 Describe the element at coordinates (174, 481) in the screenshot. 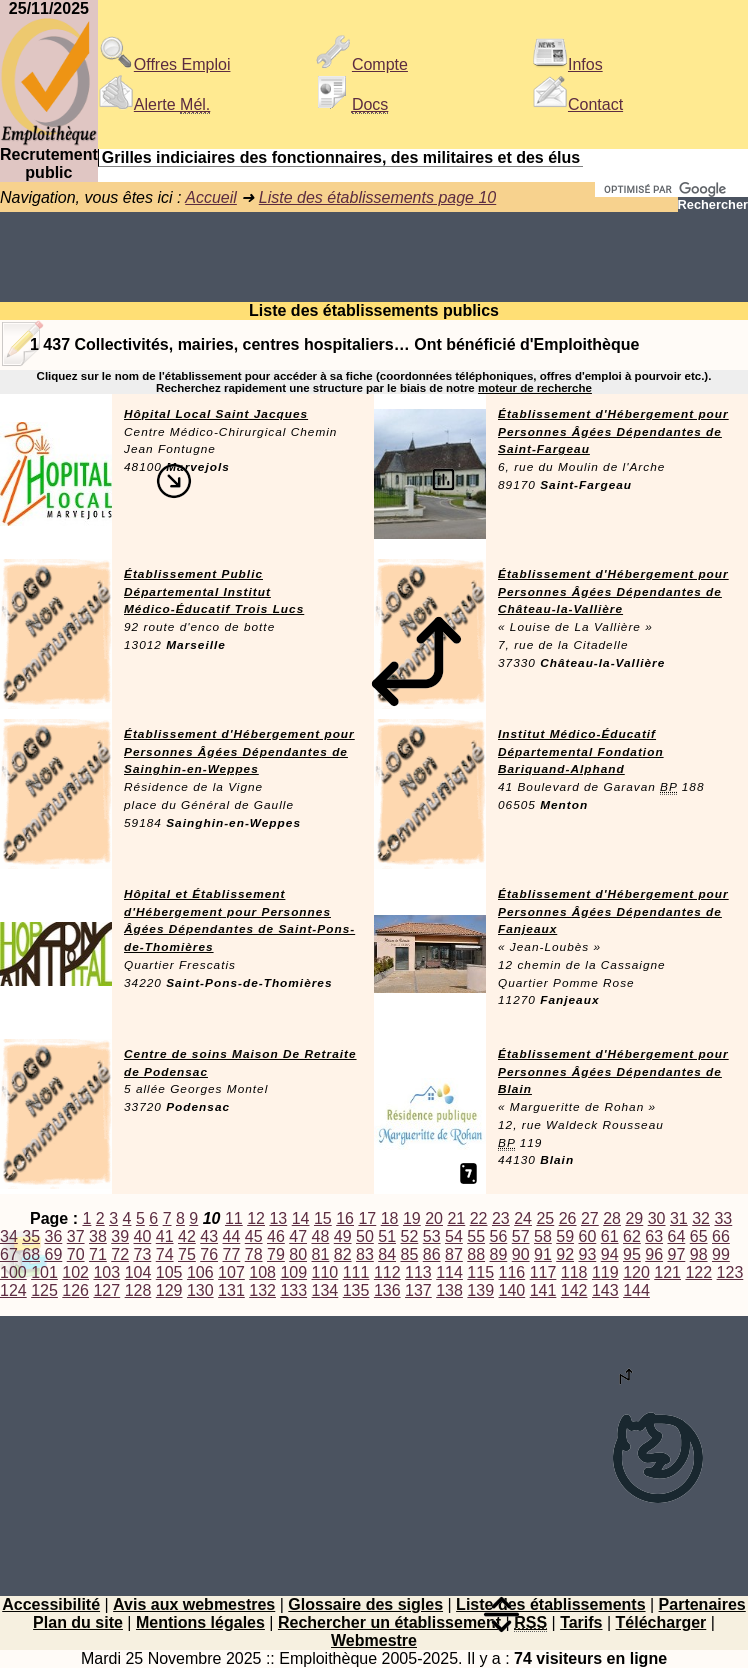

I see `navigate to the next section below` at that location.